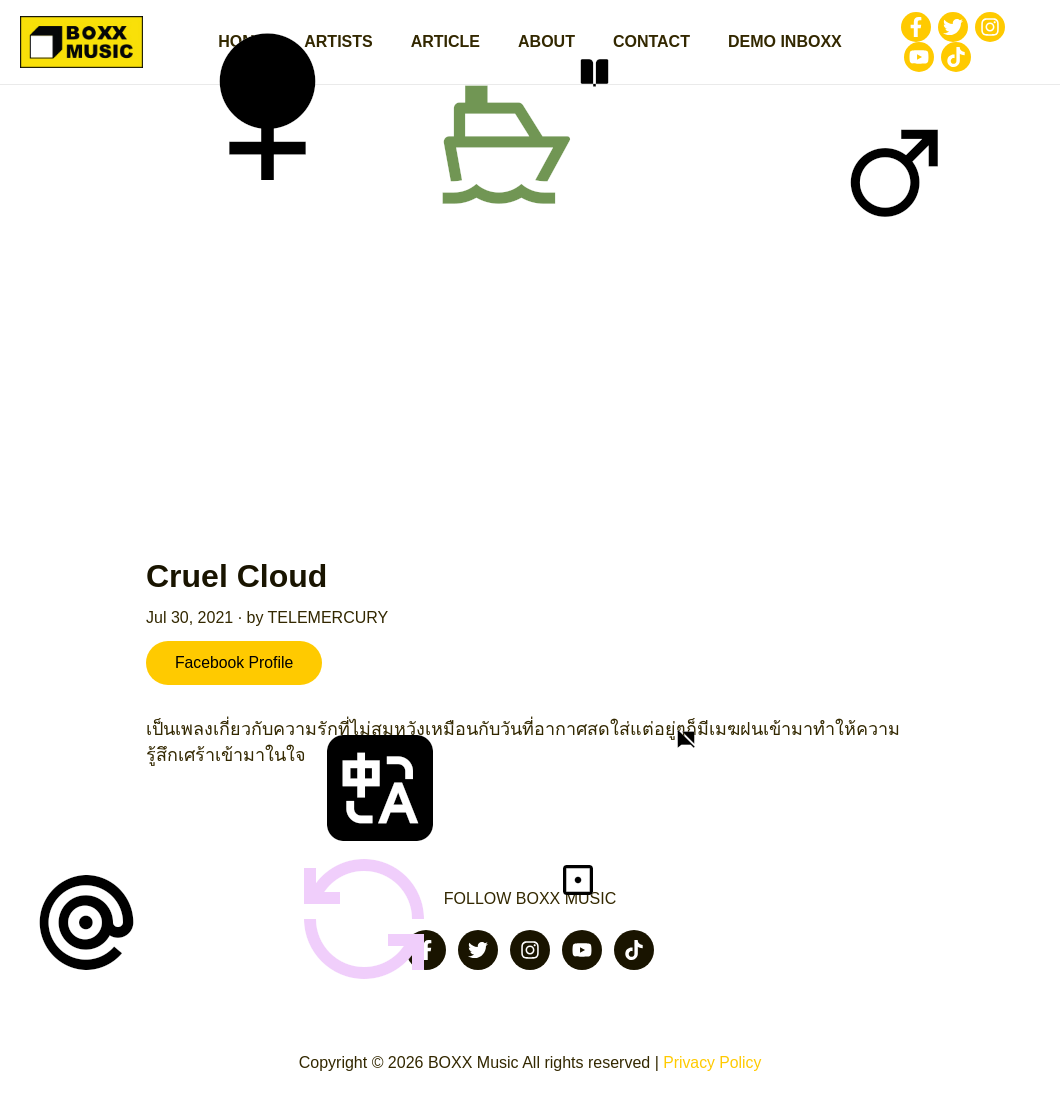 The image size is (1060, 1103). Describe the element at coordinates (578, 880) in the screenshot. I see `roll the dice or generate a random result` at that location.